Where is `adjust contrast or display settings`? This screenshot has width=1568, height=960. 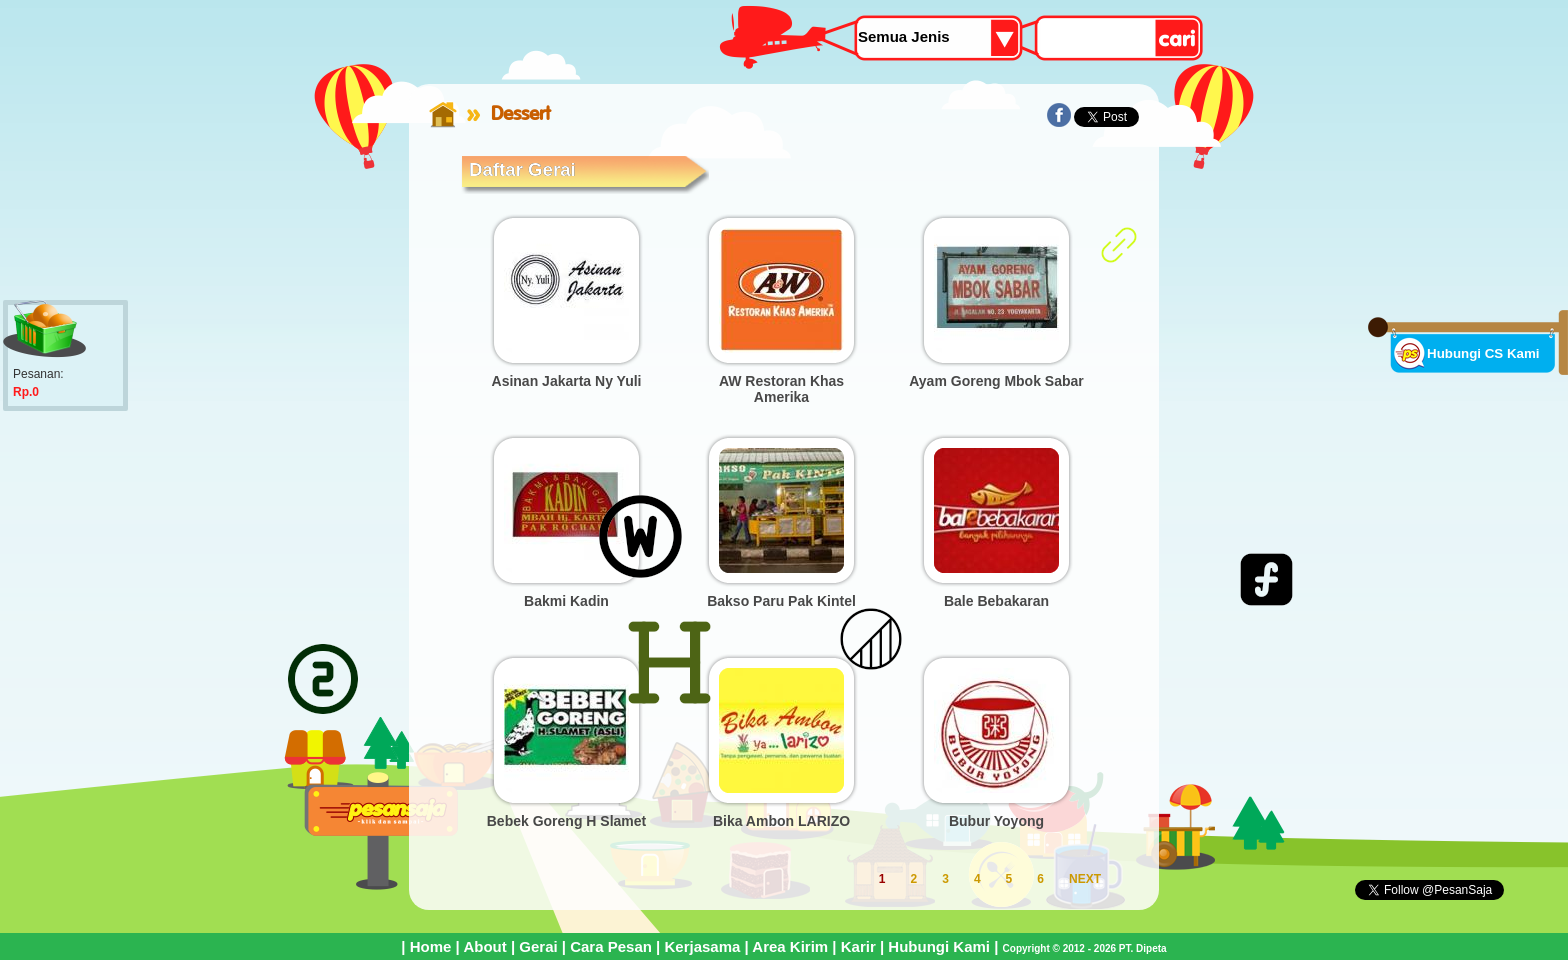 adjust contrast or display settings is located at coordinates (871, 639).